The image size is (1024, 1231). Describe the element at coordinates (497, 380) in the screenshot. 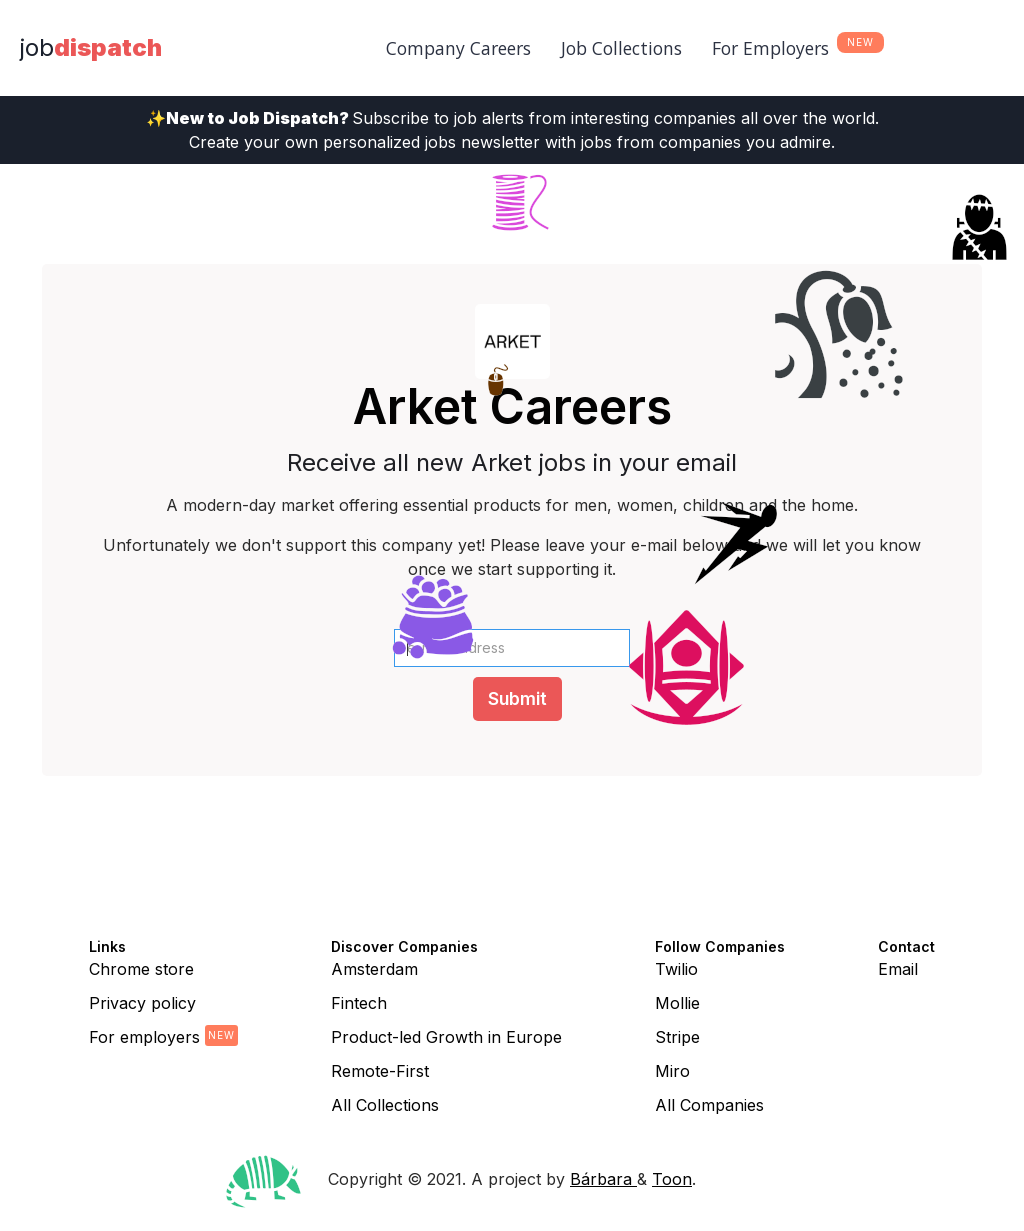

I see `indicates mouse input or cursor control settings` at that location.